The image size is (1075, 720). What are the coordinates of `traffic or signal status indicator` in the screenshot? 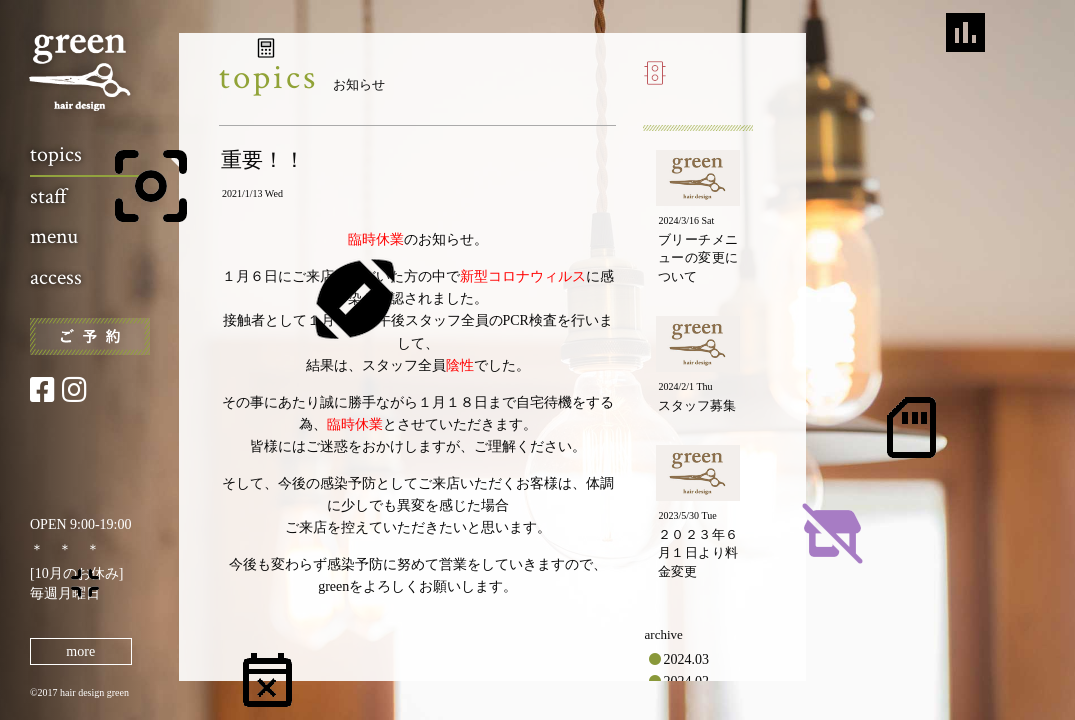 It's located at (655, 73).